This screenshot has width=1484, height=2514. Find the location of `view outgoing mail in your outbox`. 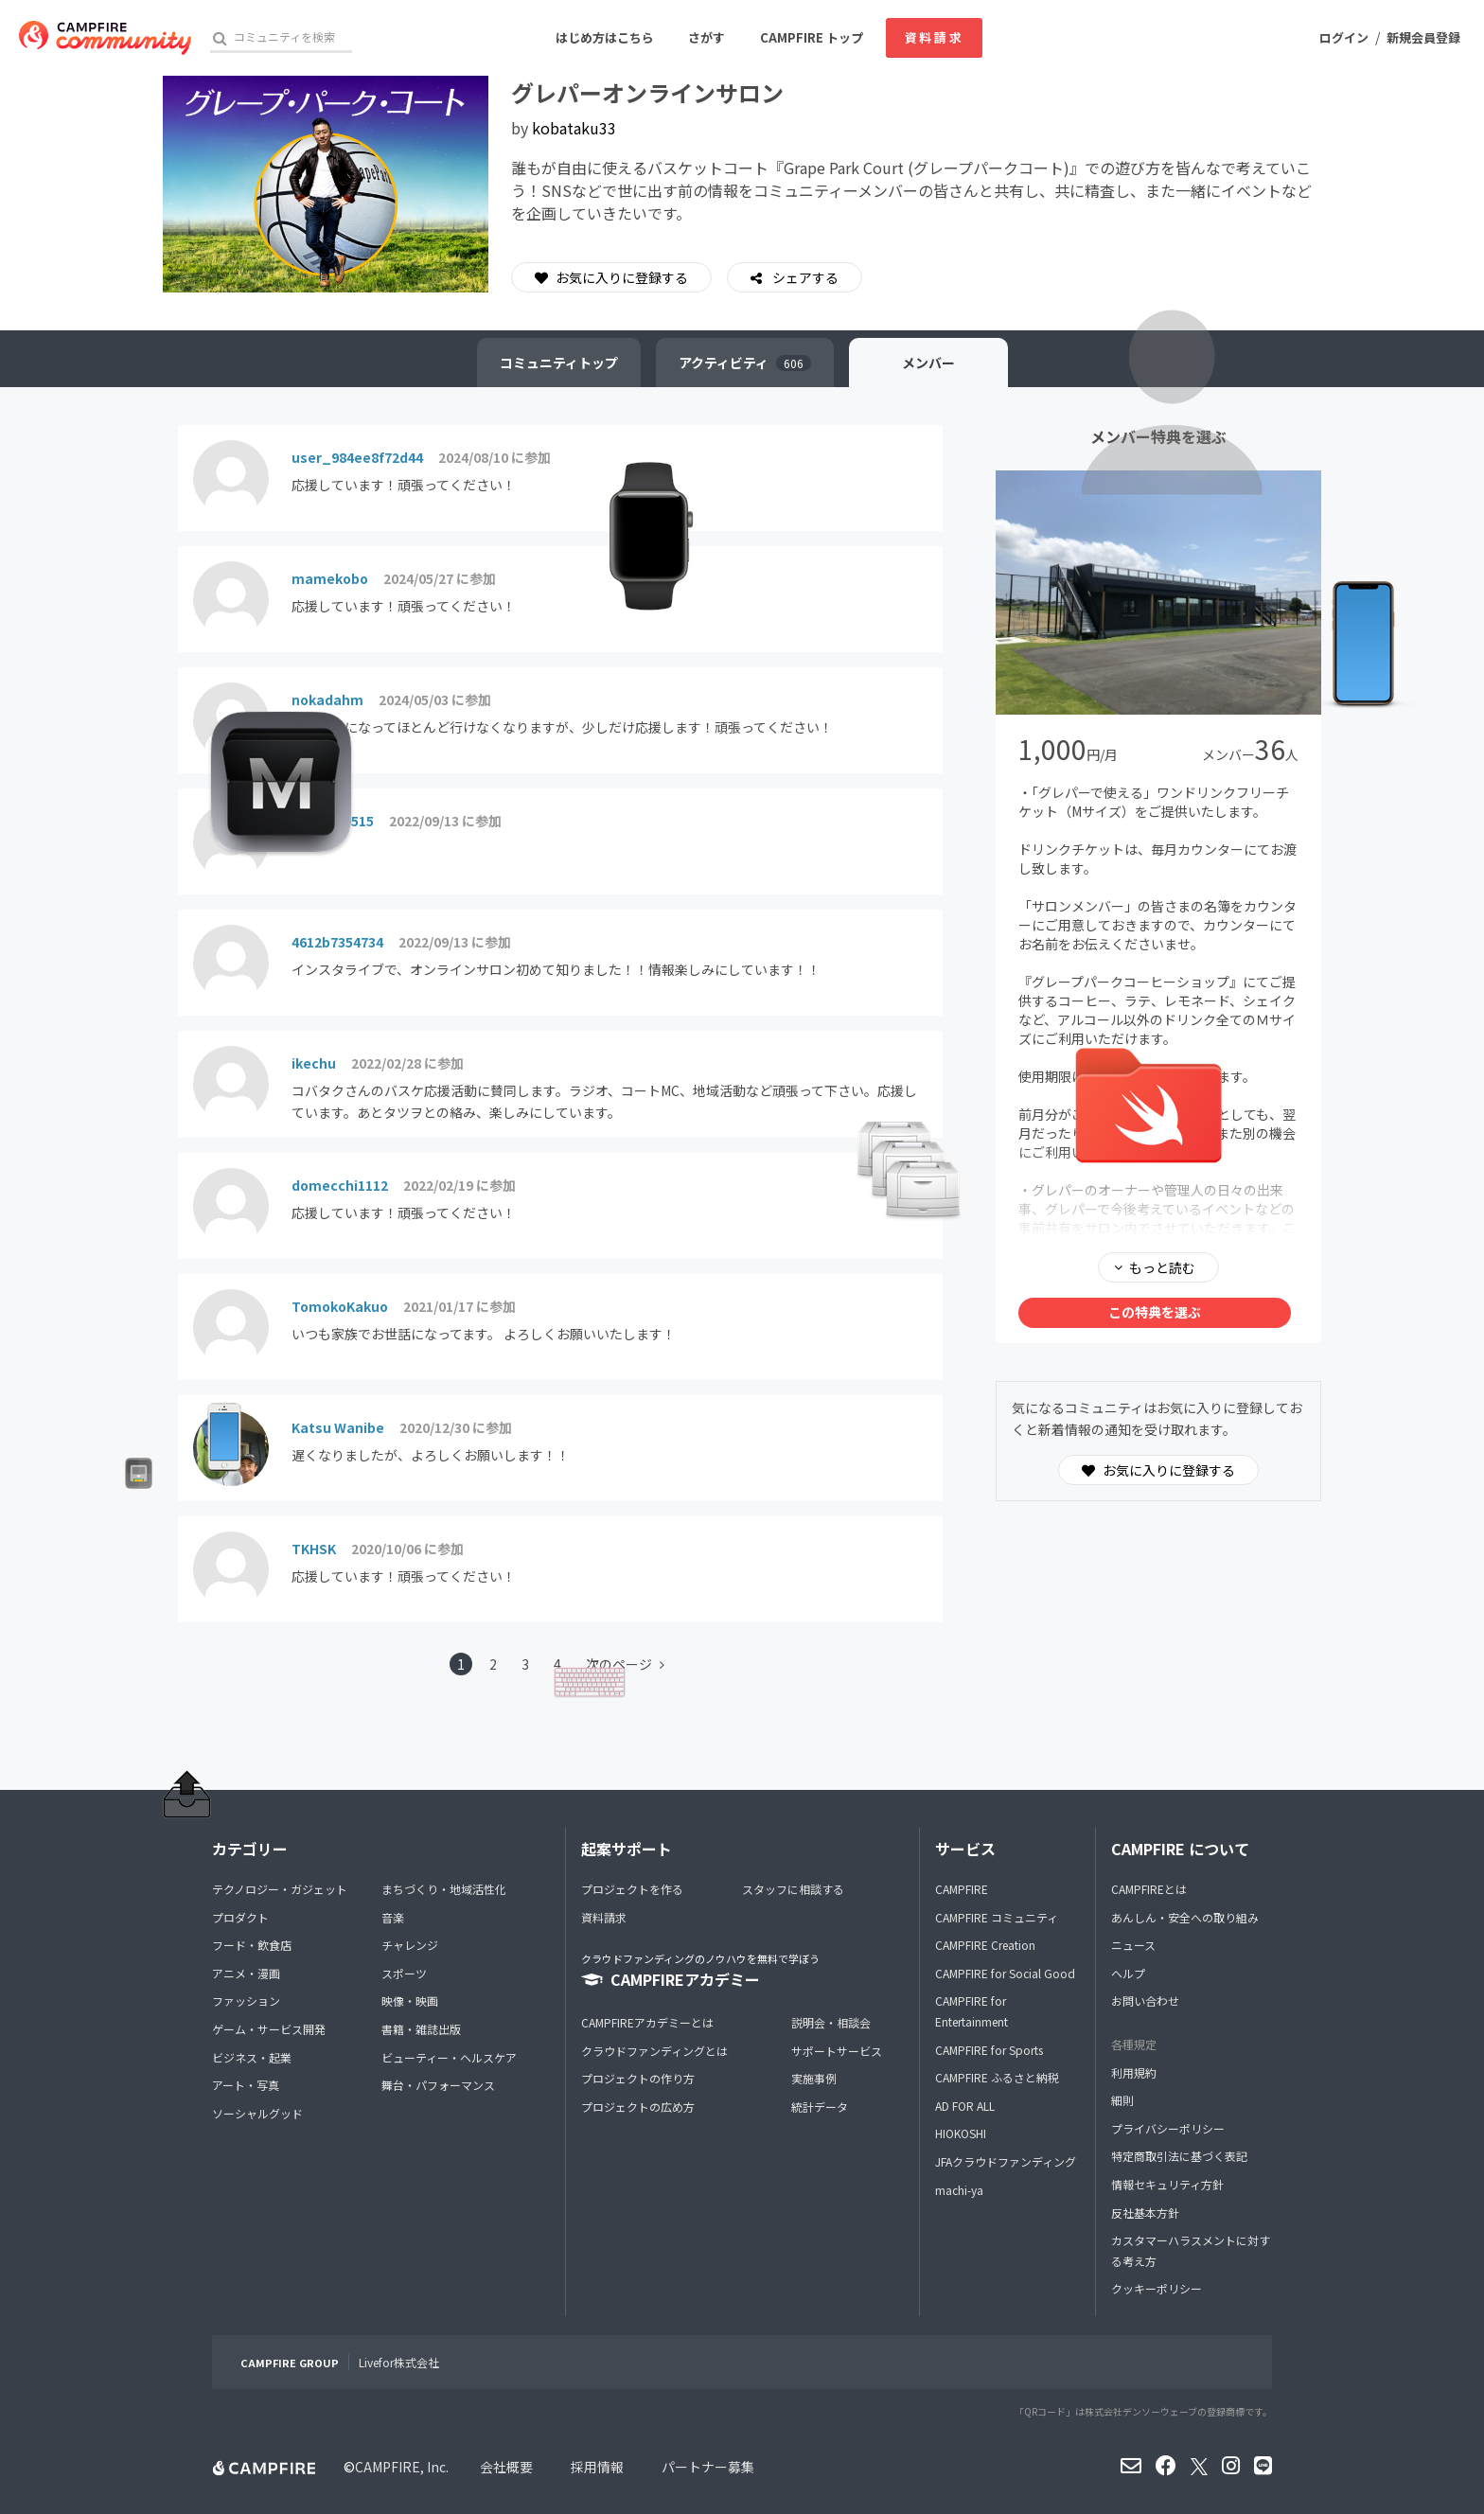

view outgoing mail in your outbox is located at coordinates (186, 1797).